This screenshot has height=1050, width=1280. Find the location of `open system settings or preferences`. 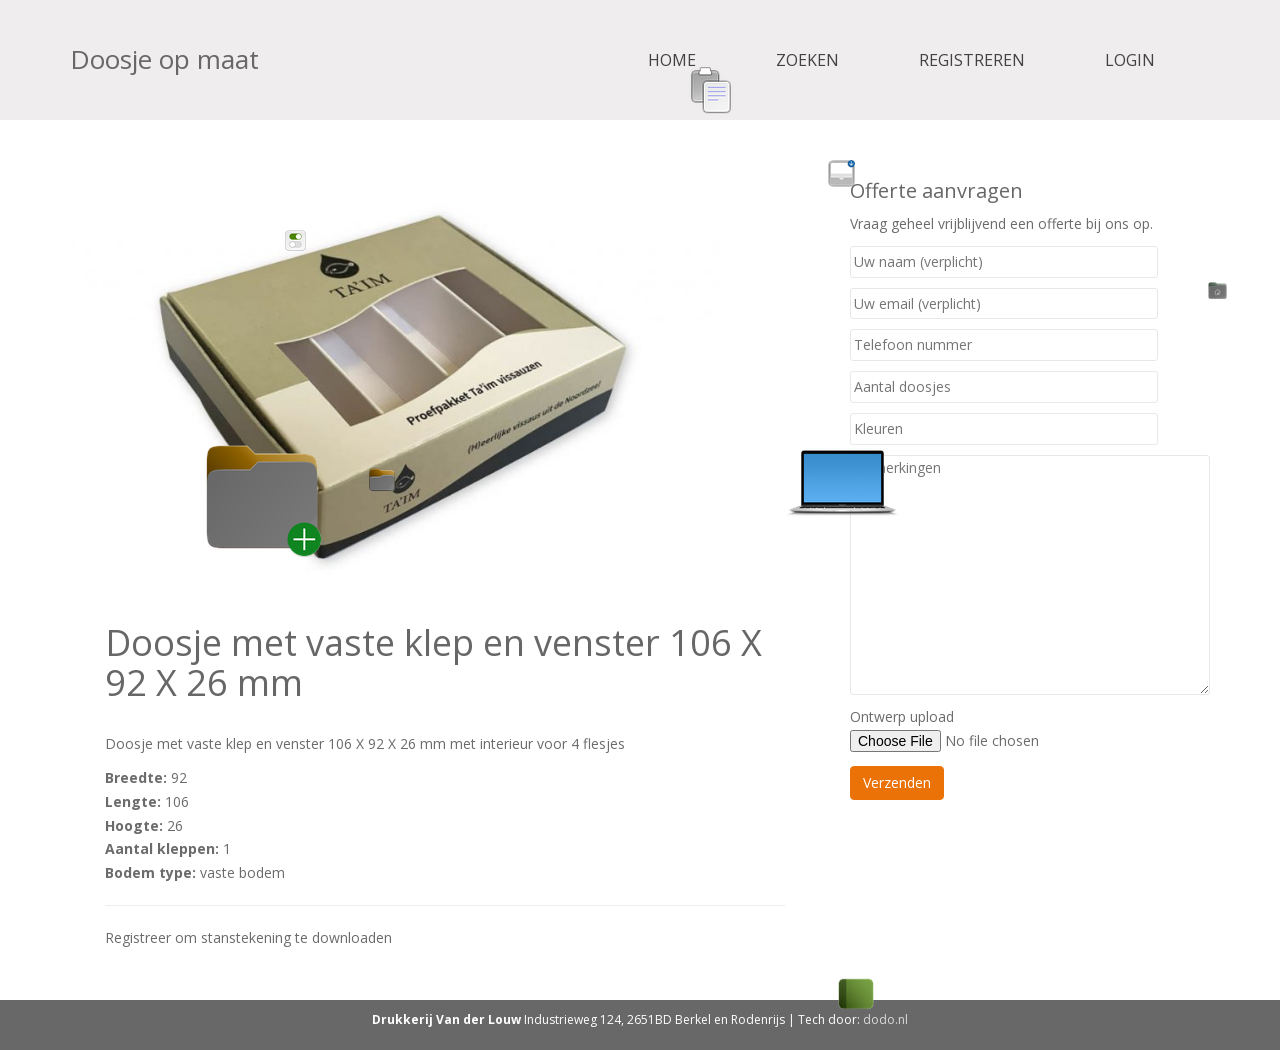

open system settings or preferences is located at coordinates (295, 240).